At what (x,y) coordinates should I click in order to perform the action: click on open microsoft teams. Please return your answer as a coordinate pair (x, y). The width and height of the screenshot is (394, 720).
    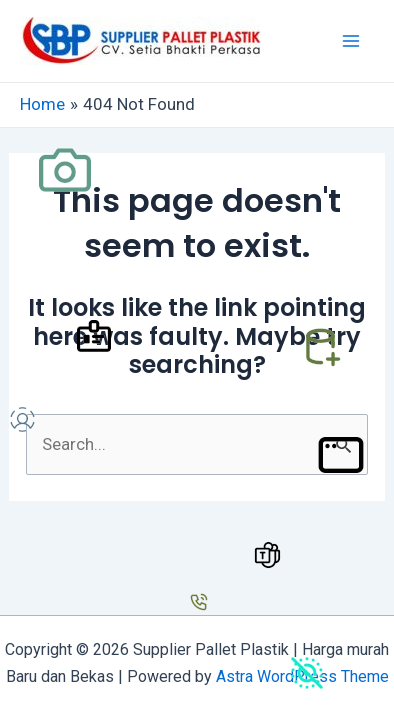
    Looking at the image, I should click on (267, 555).